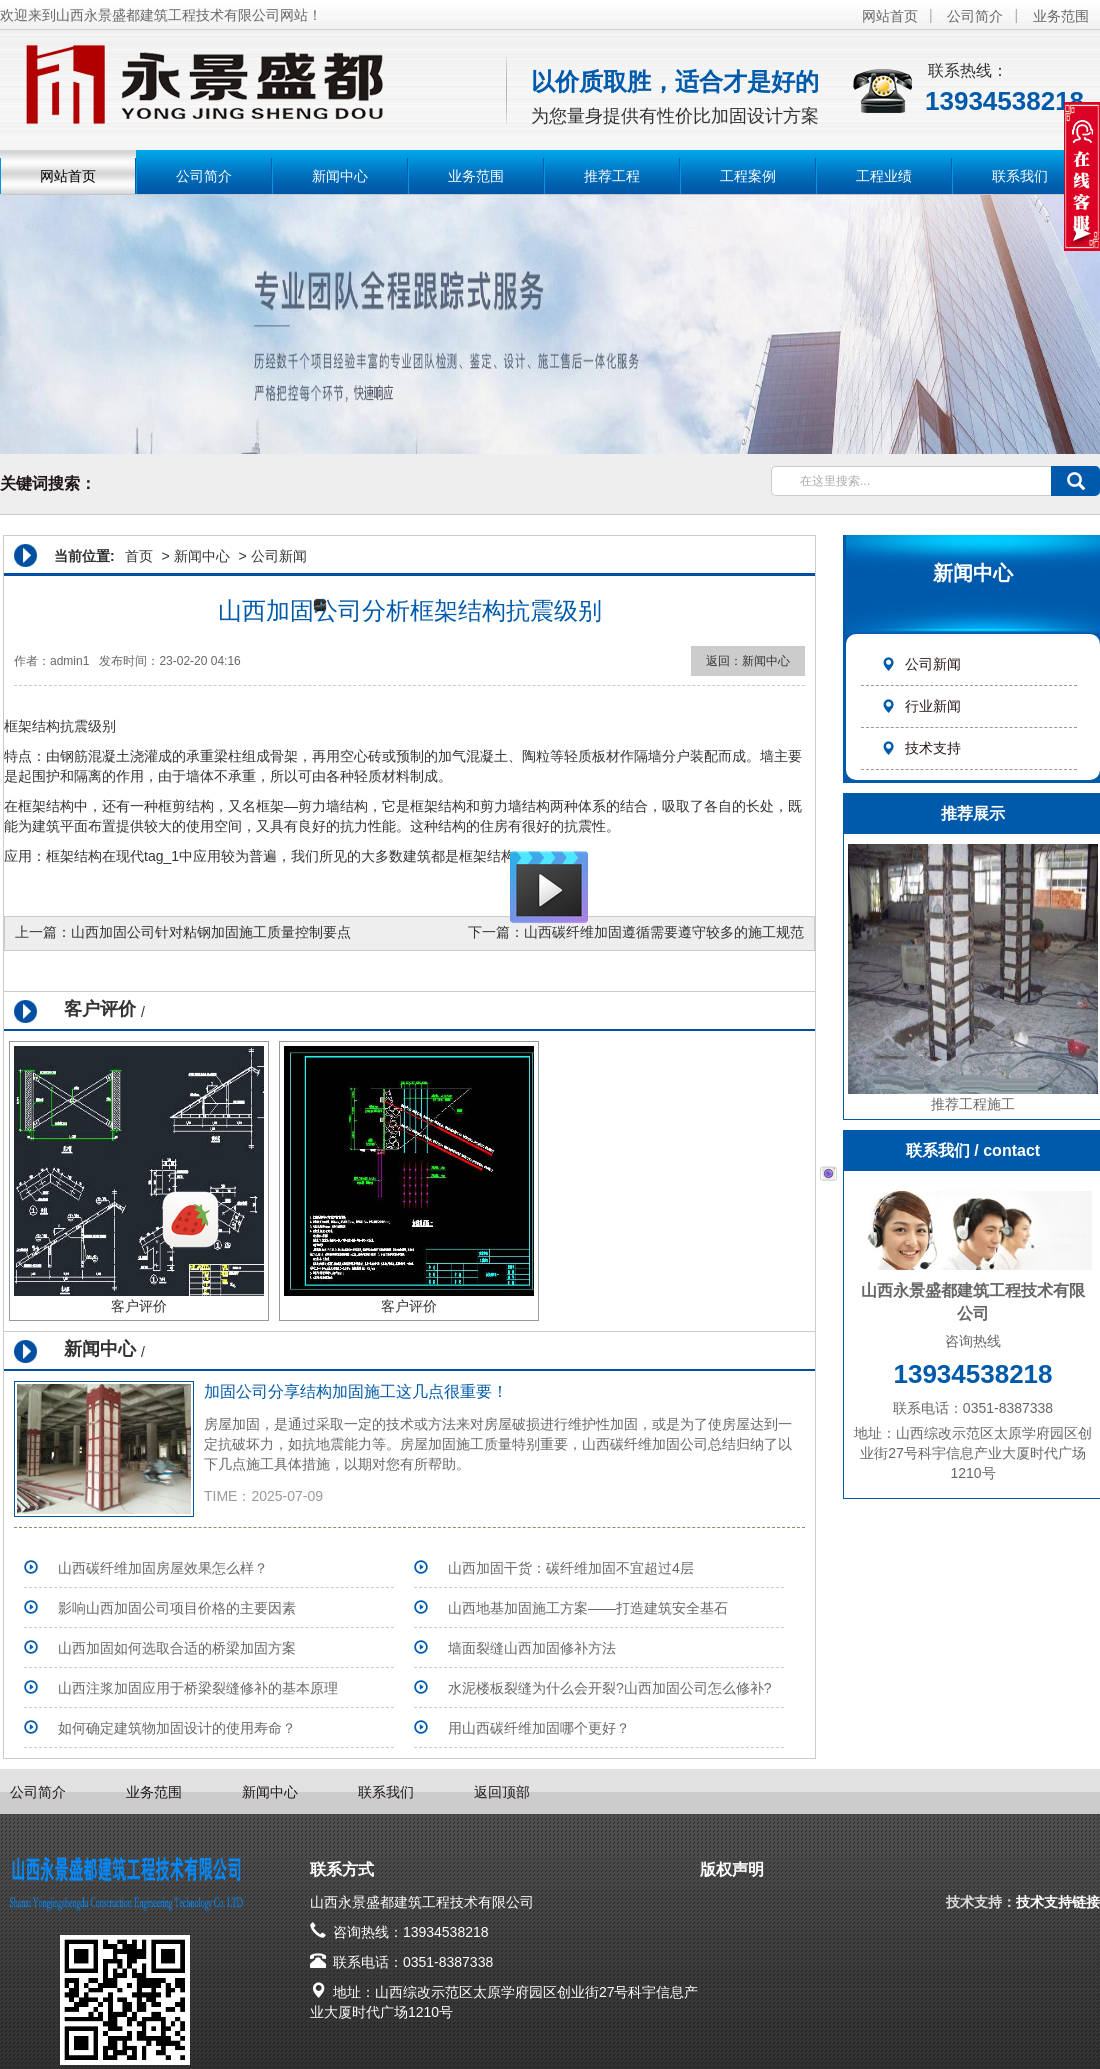 The width and height of the screenshot is (1100, 2069). What do you see at coordinates (190, 1219) in the screenshot?
I see `open strawberry music player` at bounding box center [190, 1219].